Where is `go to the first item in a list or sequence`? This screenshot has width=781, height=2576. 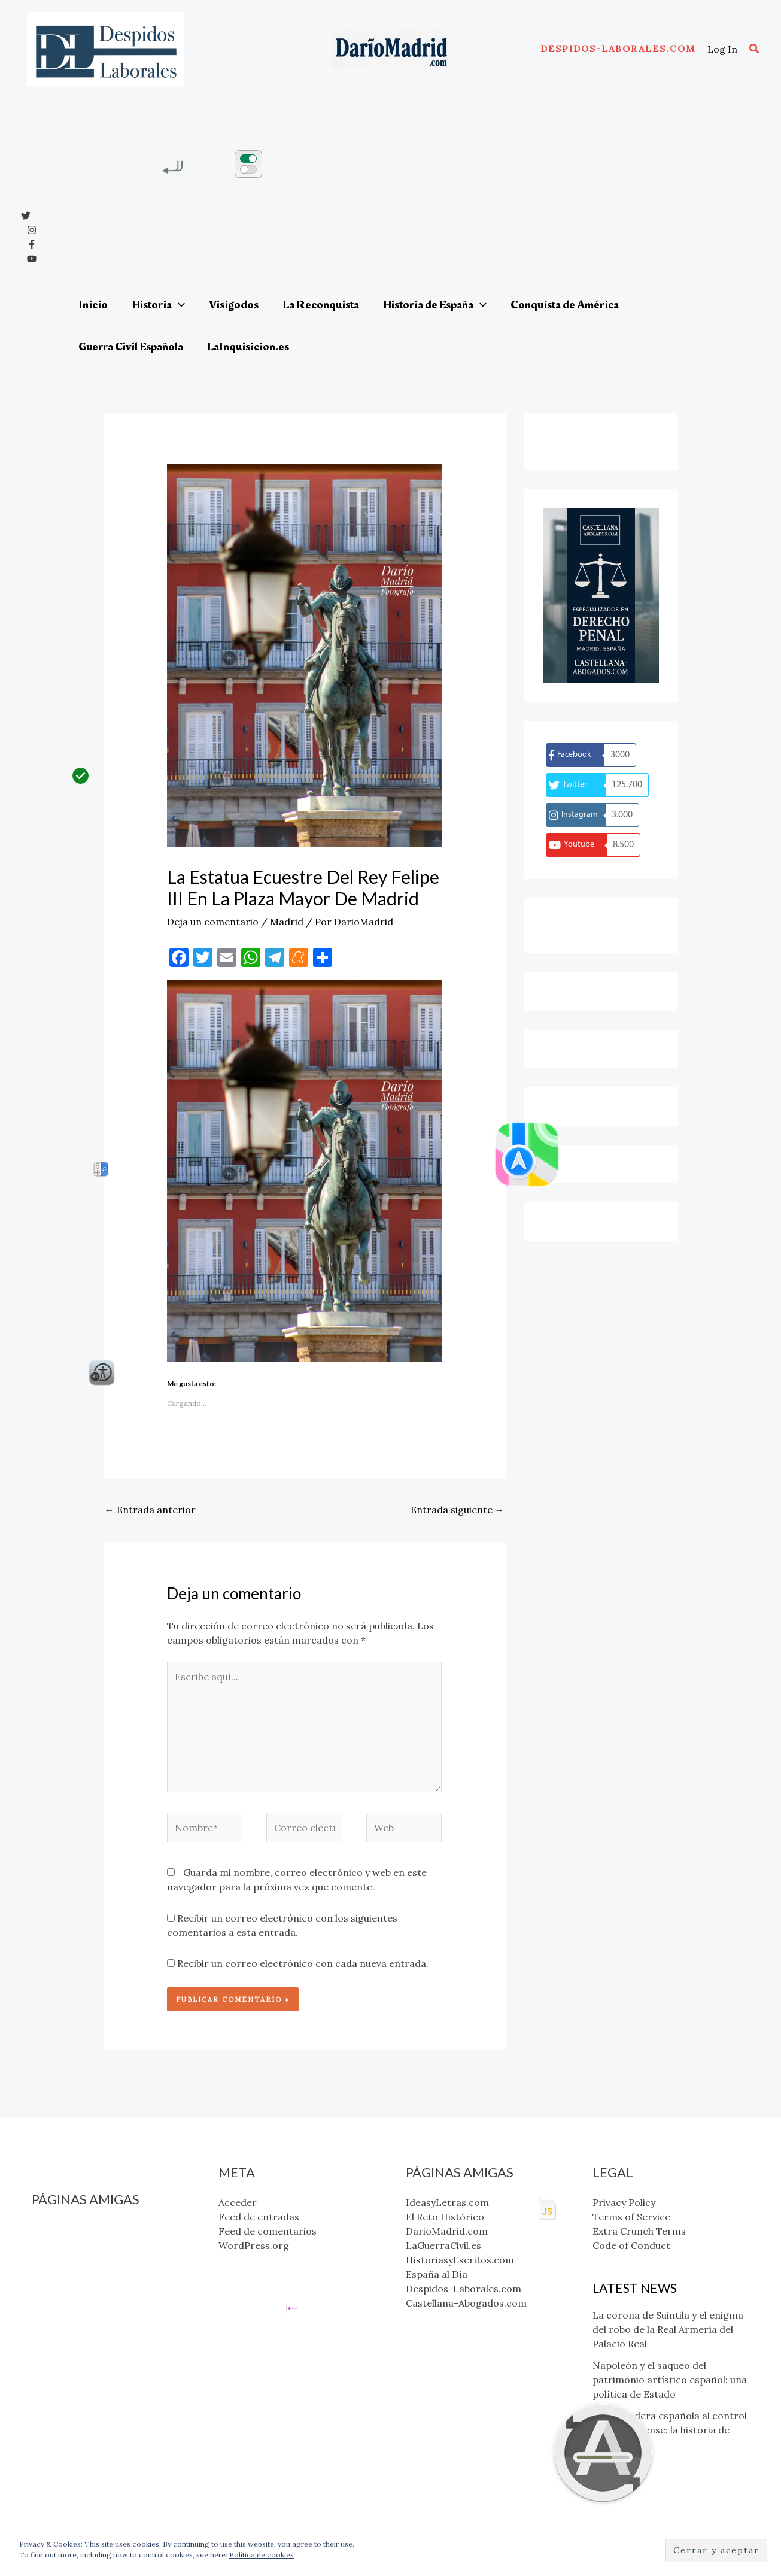 go to the first item in a list or sequence is located at coordinates (292, 2308).